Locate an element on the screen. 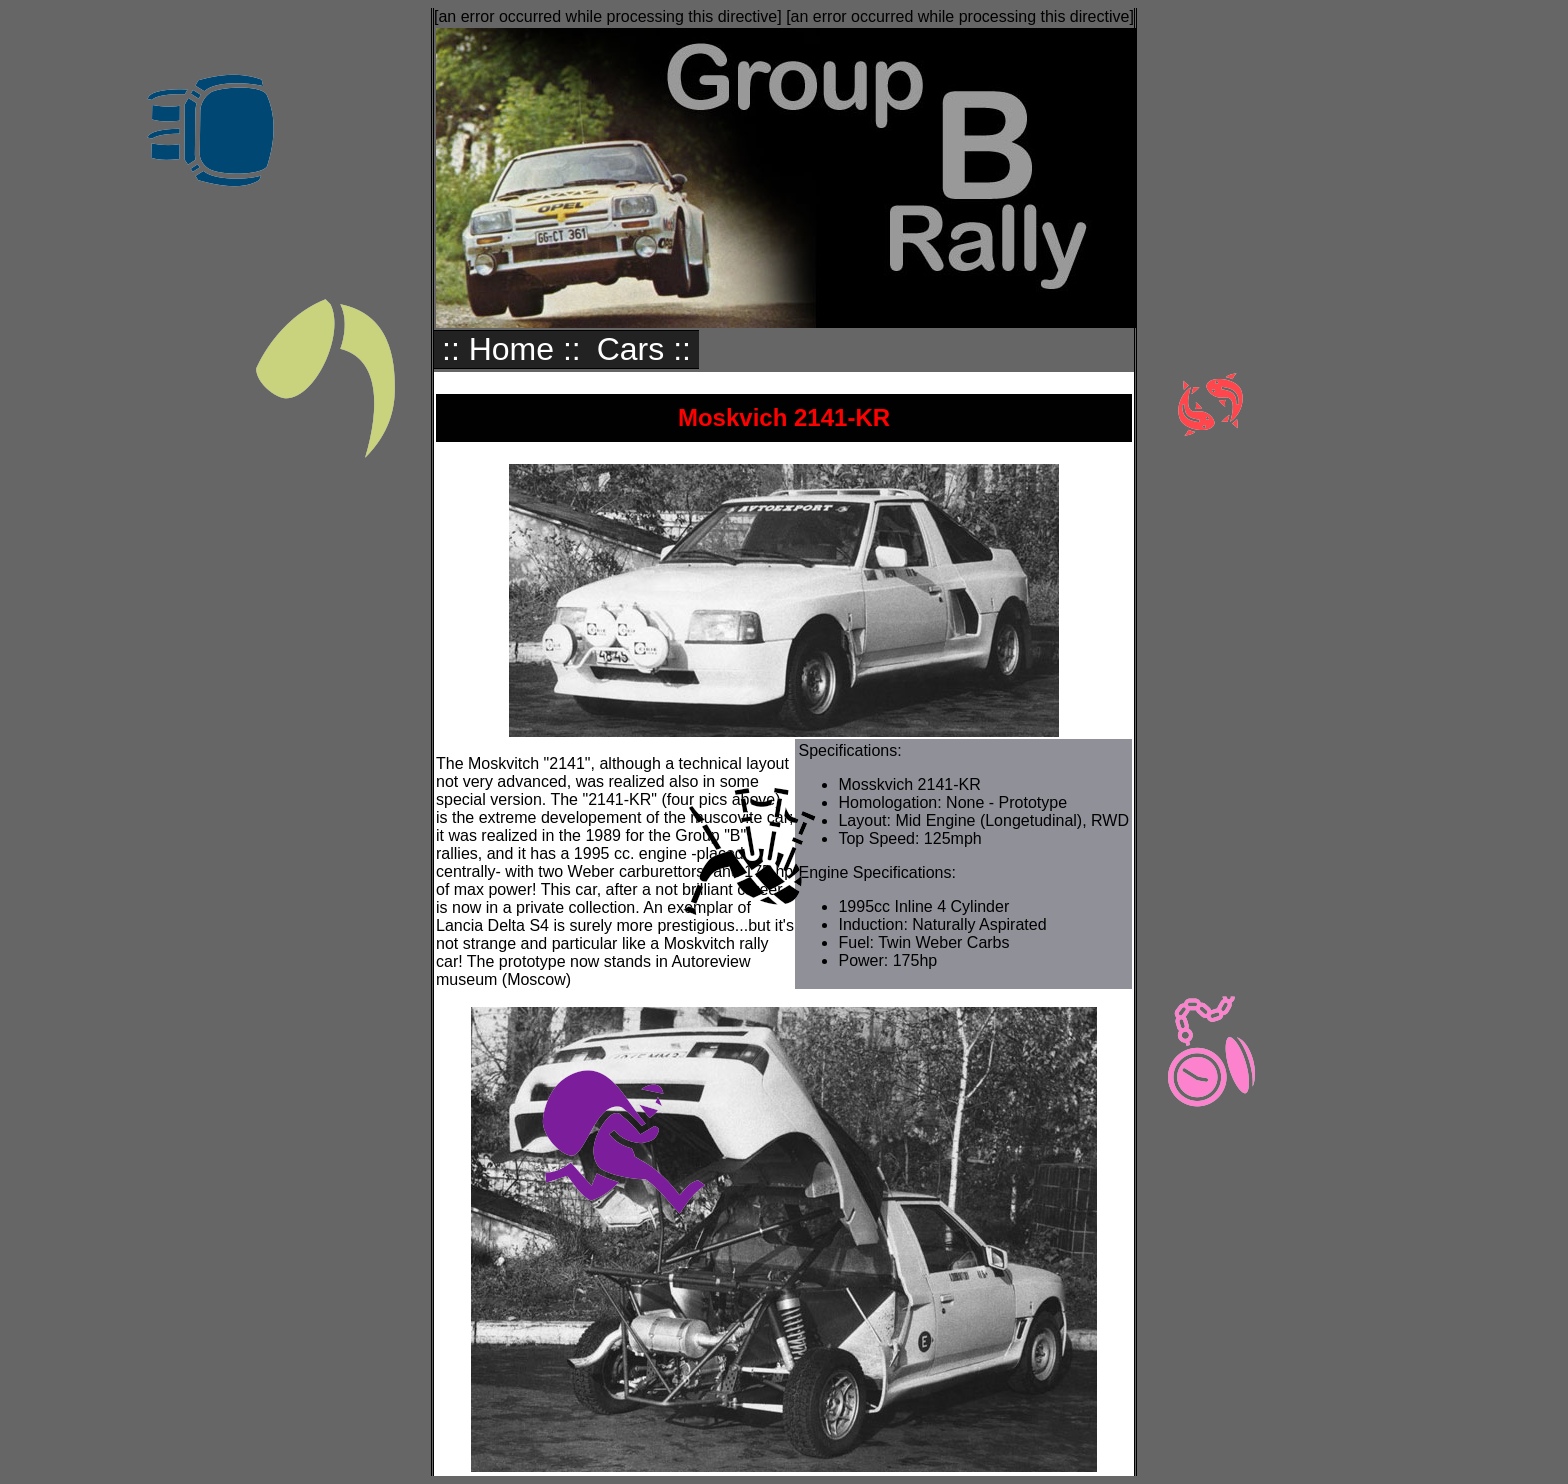 This screenshot has width=1568, height=1484. select knee pad equipment for your character is located at coordinates (210, 130).